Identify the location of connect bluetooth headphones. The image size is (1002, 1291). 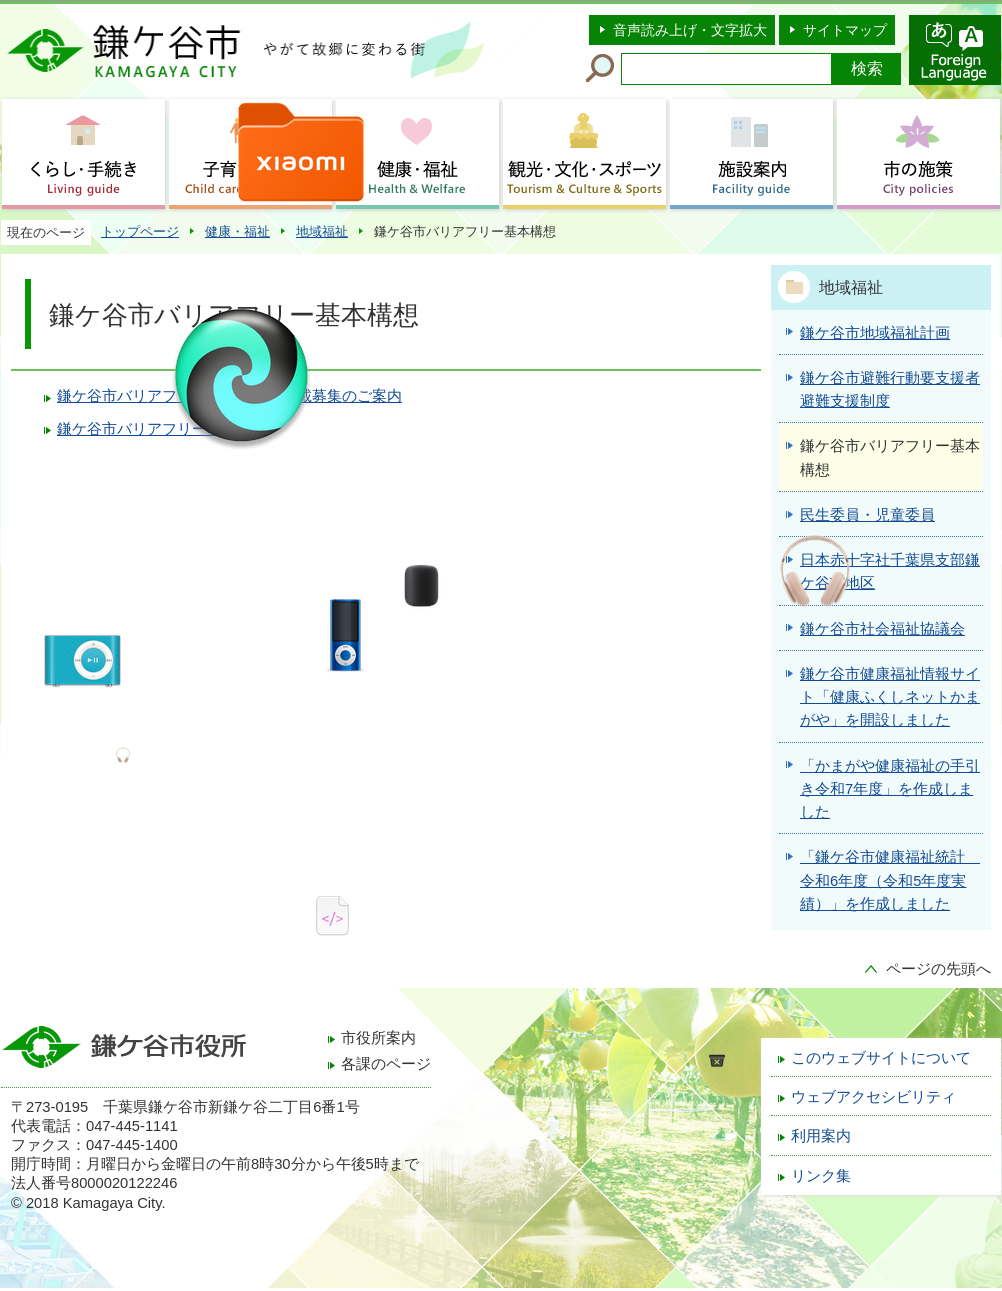
(815, 572).